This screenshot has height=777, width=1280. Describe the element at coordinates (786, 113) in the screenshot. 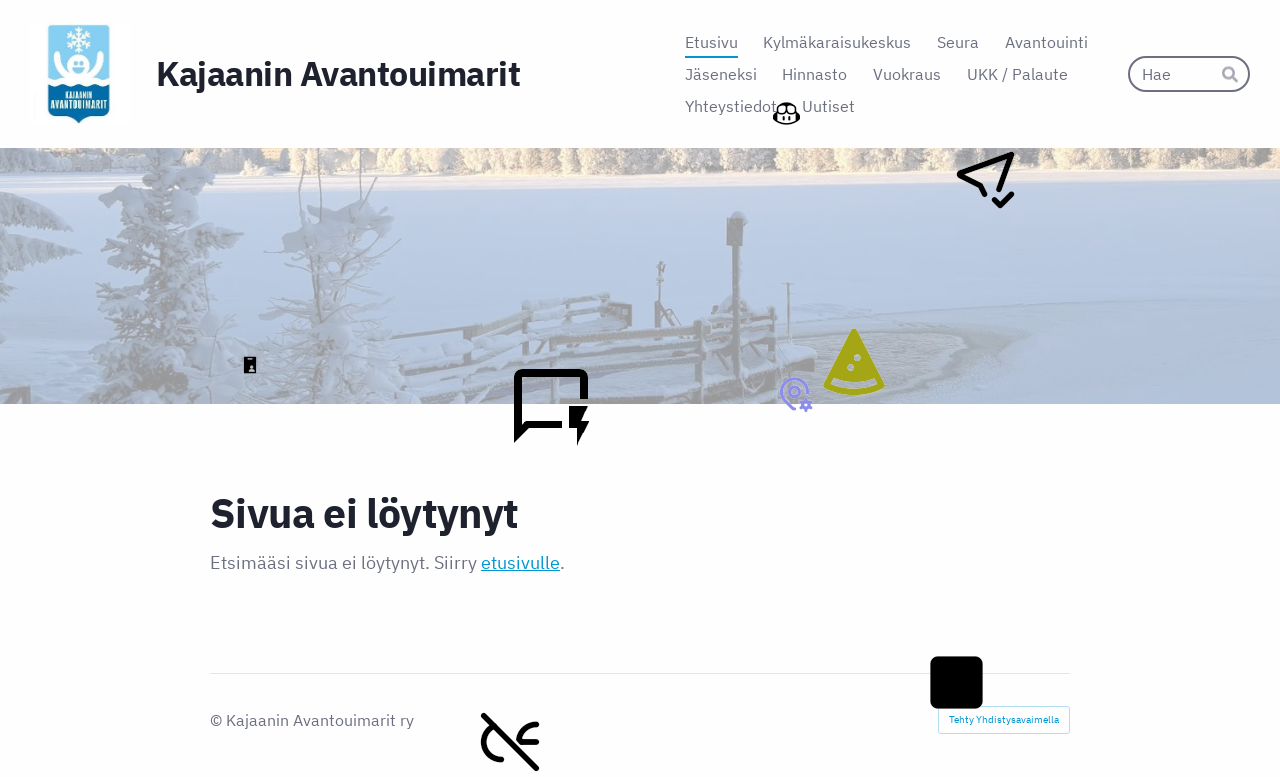

I see `access GitHub Copilot AI assistant` at that location.